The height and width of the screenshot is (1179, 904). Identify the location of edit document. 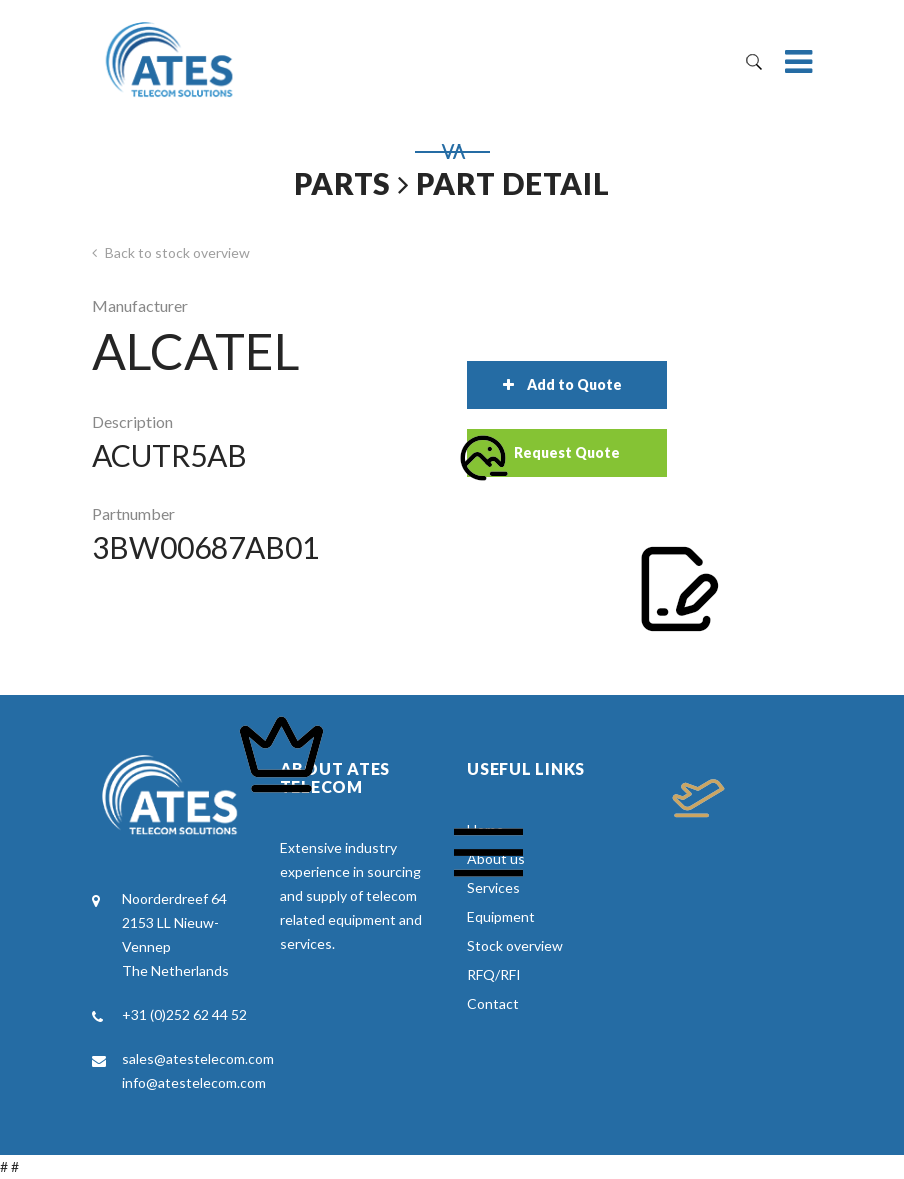
(676, 589).